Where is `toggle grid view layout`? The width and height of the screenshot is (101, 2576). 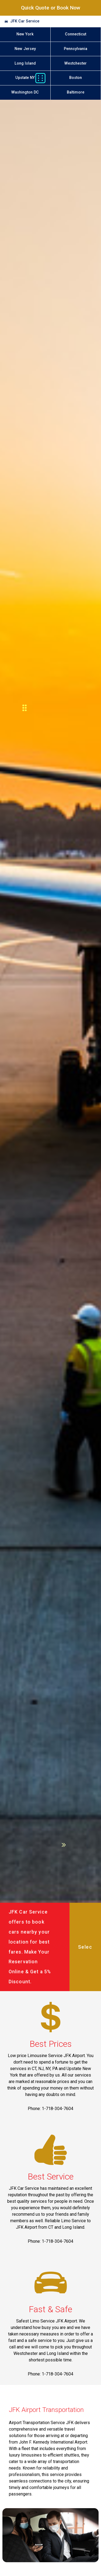 toggle grid view layout is located at coordinates (25, 708).